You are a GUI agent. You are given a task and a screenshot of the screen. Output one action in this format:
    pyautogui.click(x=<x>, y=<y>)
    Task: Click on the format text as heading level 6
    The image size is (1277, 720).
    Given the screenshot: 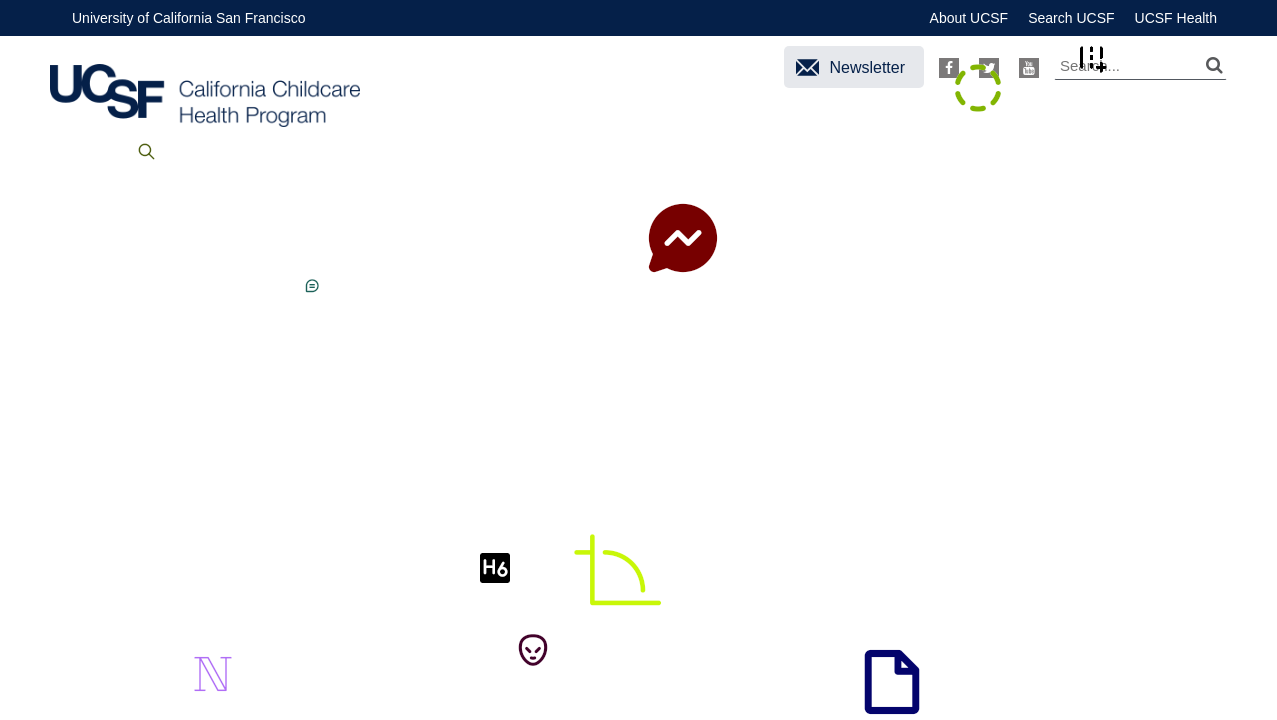 What is the action you would take?
    pyautogui.click(x=495, y=568)
    